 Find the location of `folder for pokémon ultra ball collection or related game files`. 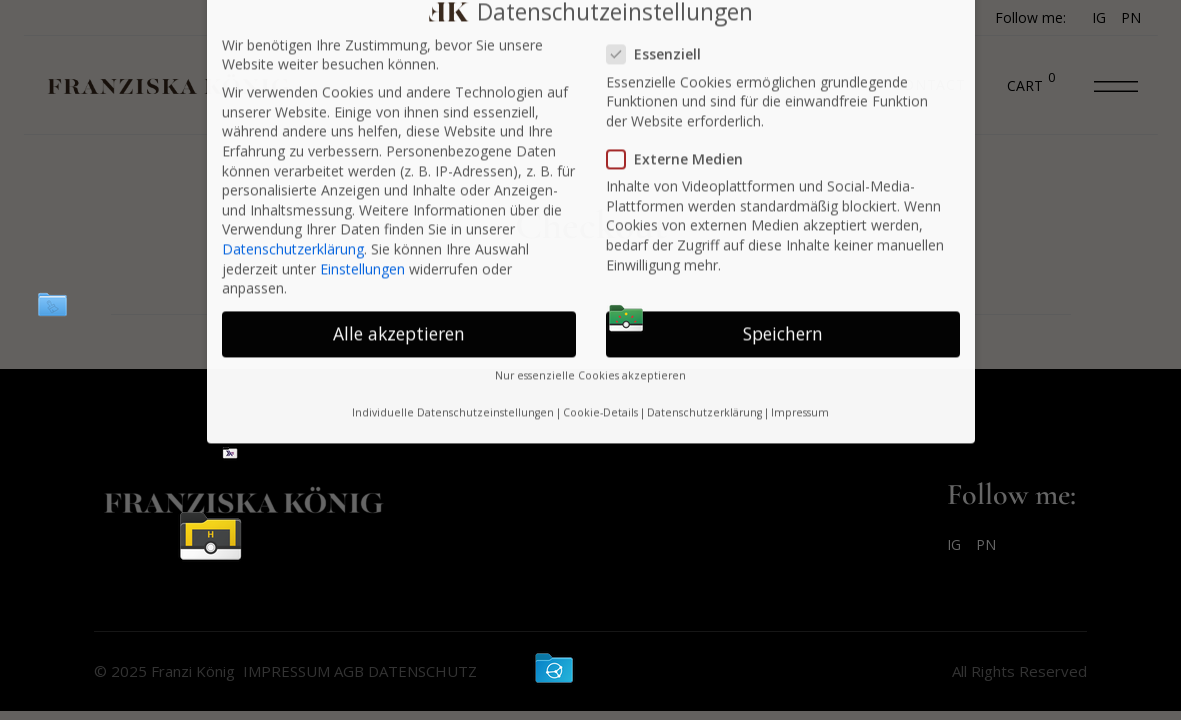

folder for pokémon ultra ball collection or related game files is located at coordinates (210, 537).